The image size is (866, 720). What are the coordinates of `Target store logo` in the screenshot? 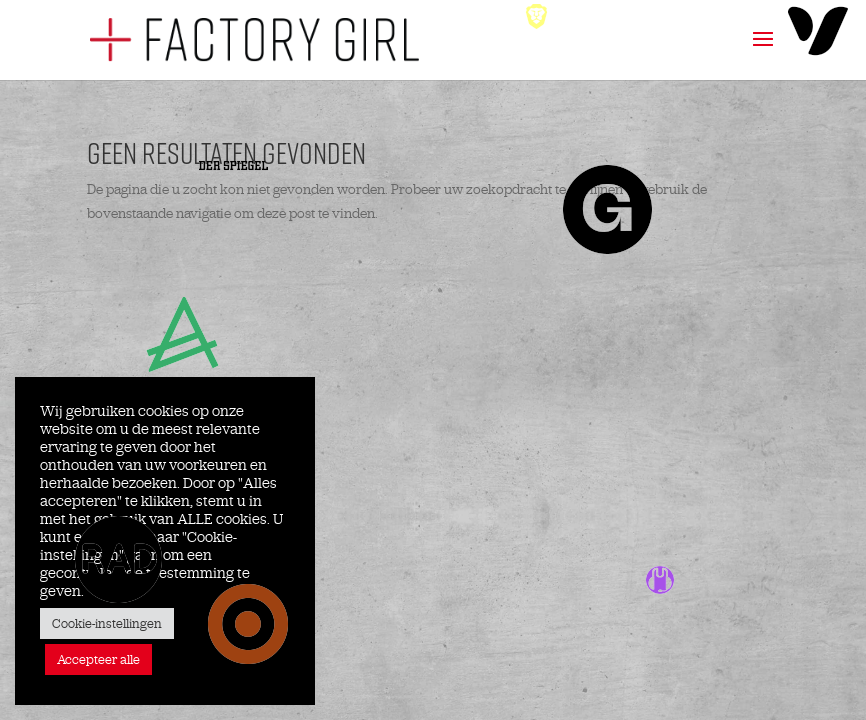 It's located at (248, 624).